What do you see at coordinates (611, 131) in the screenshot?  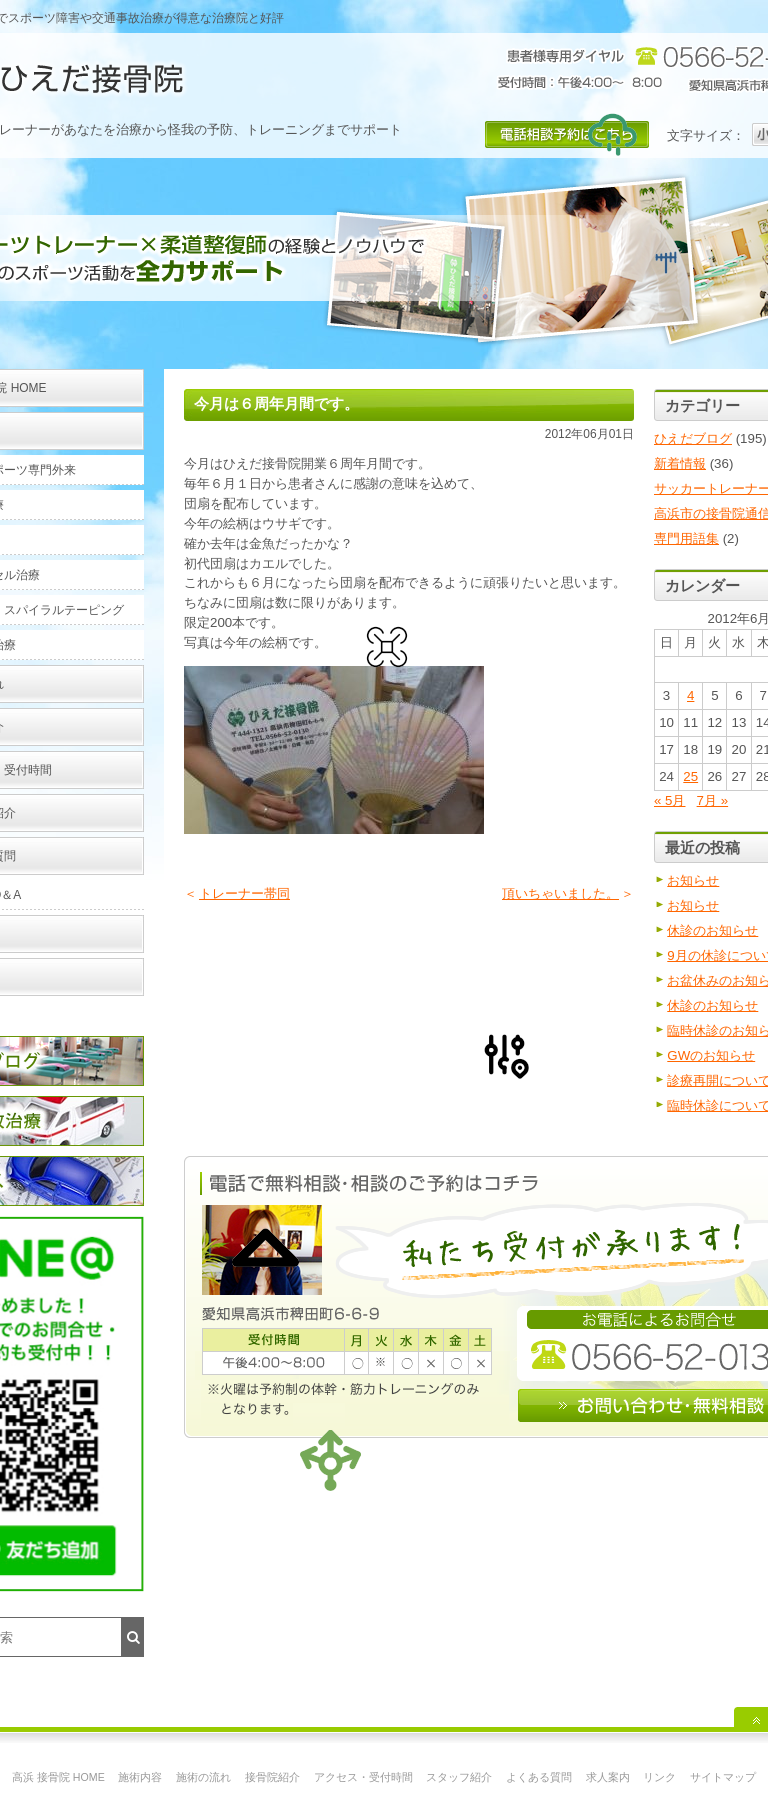 I see `indicates rainy weather conditions` at bounding box center [611, 131].